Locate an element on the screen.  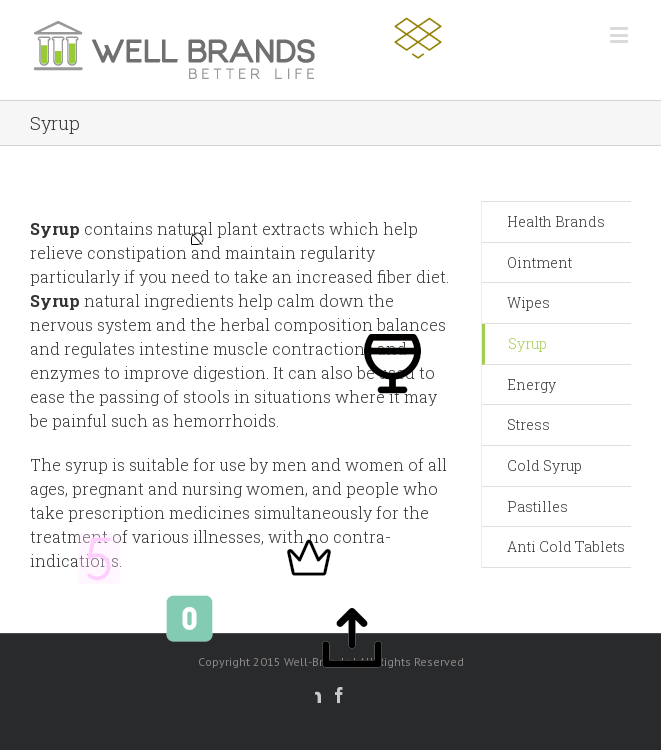
indicates the letter "o" or zero value is located at coordinates (189, 618).